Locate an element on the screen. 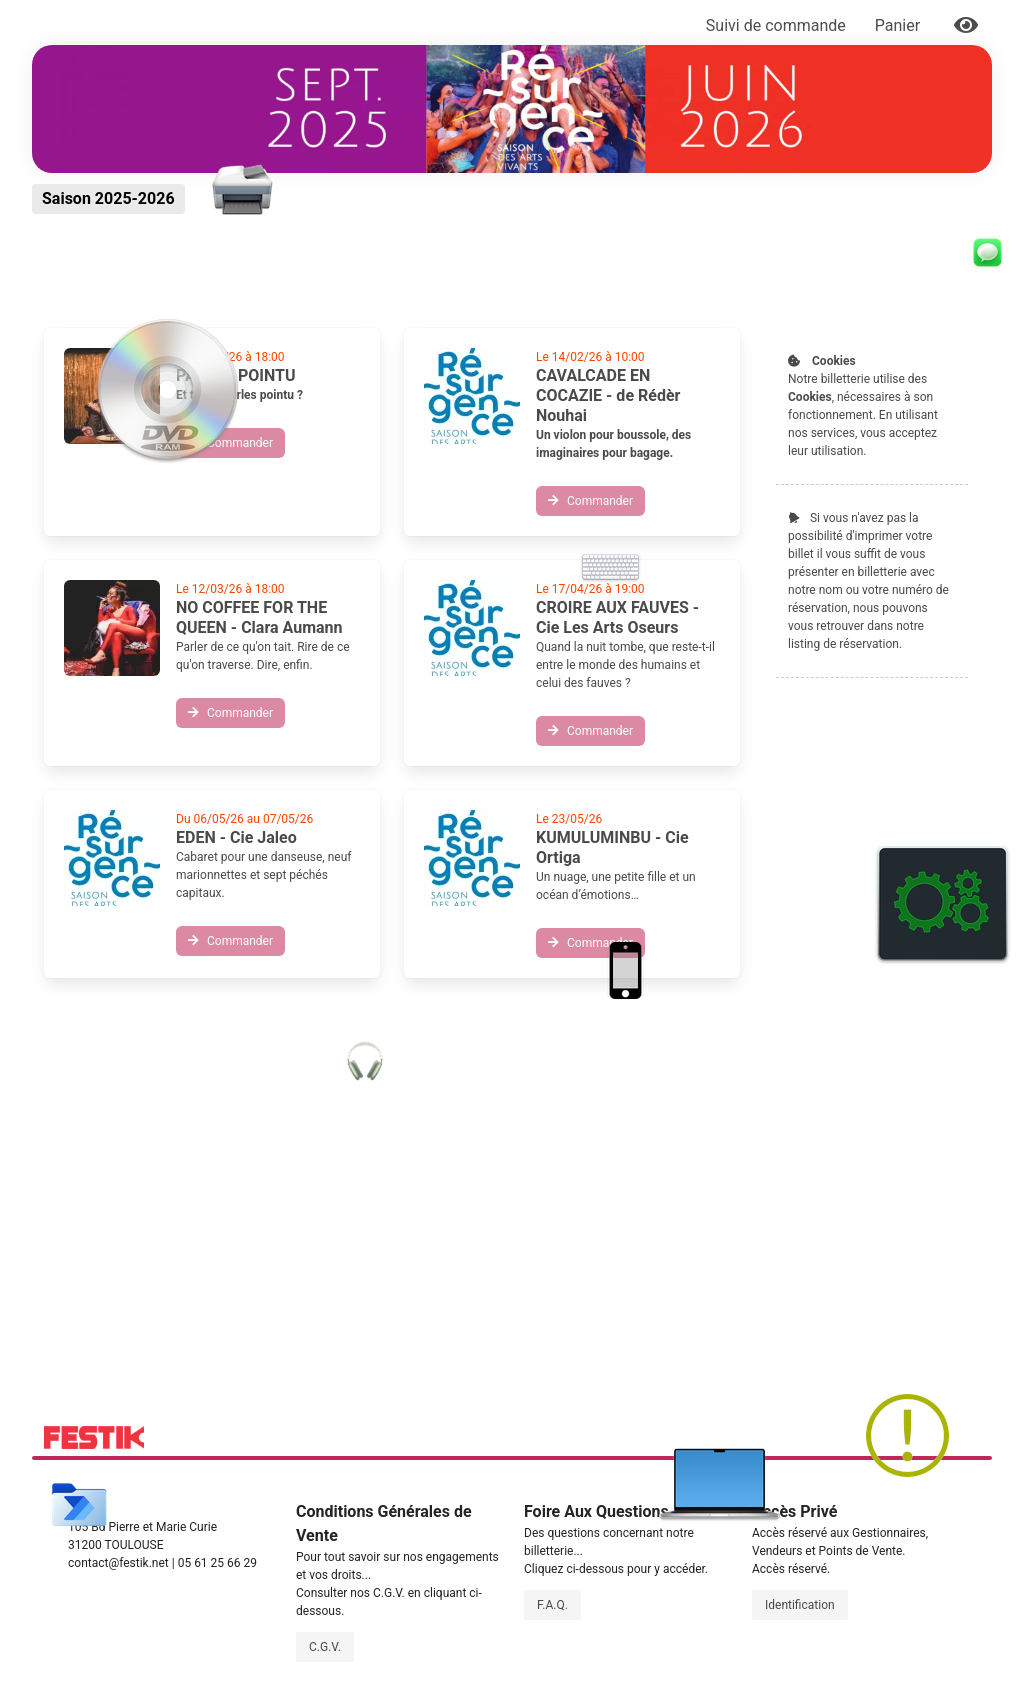 The height and width of the screenshot is (1698, 1024). run an iTerm2 automation script is located at coordinates (942, 903).